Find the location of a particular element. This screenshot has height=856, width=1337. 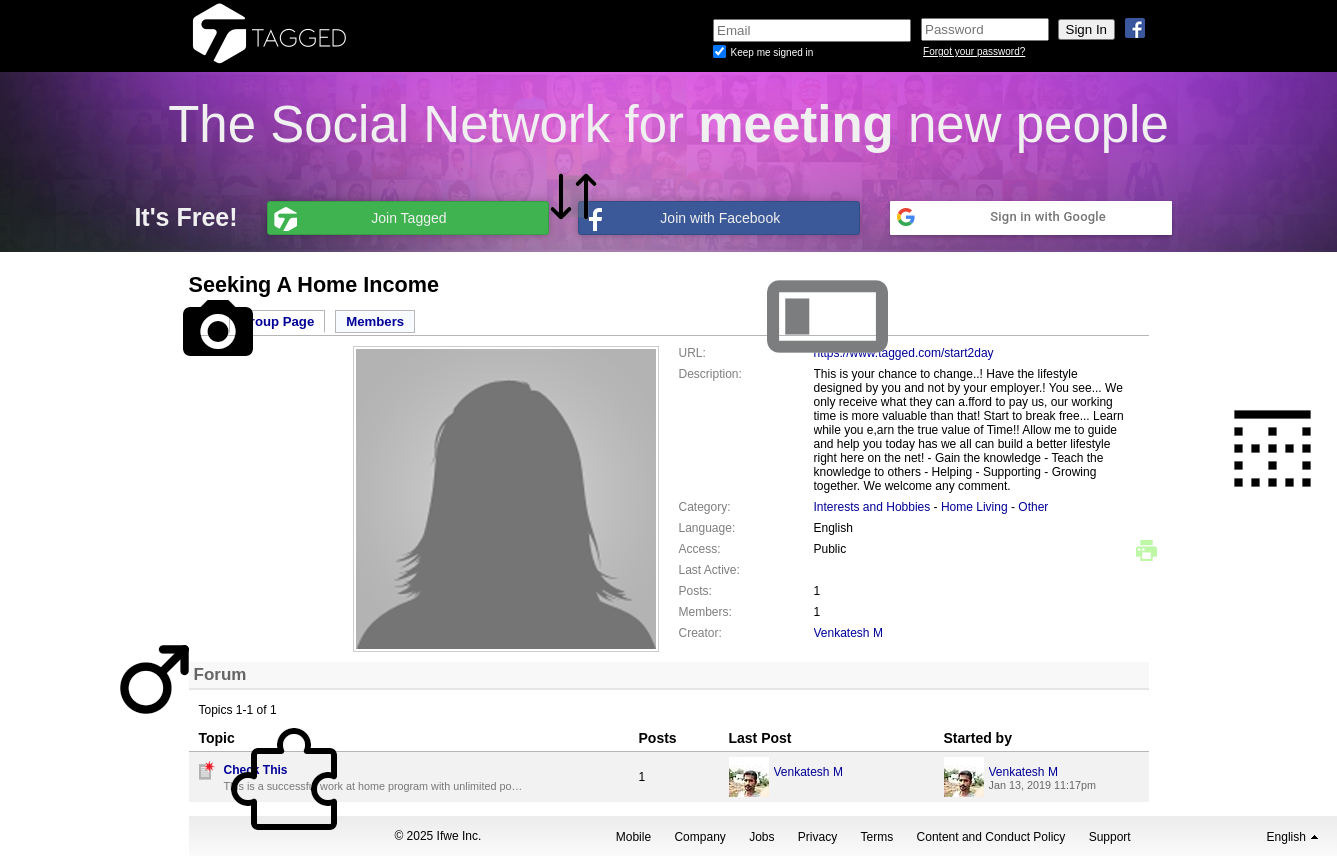

take a photo is located at coordinates (218, 328).